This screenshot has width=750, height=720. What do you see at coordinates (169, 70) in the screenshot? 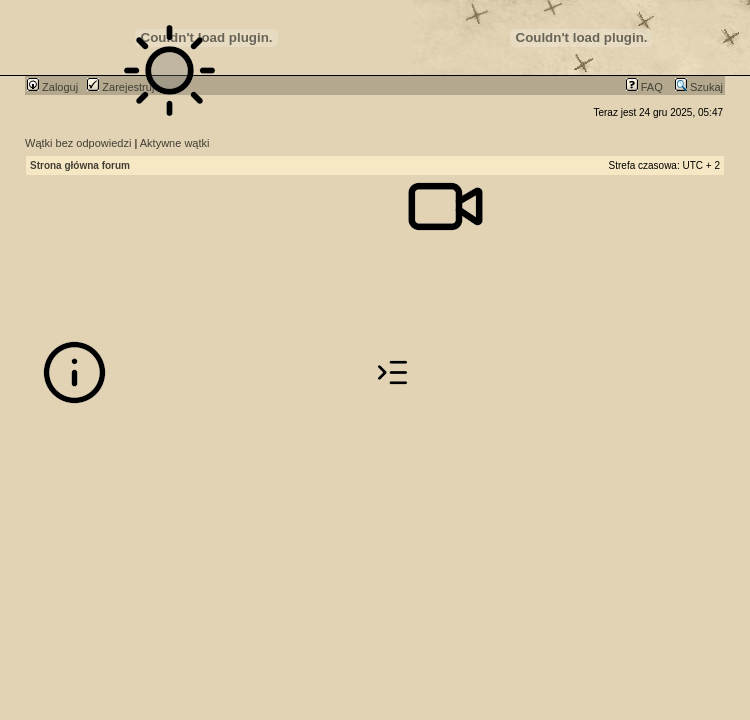
I see `toggle light mode or theme` at bounding box center [169, 70].